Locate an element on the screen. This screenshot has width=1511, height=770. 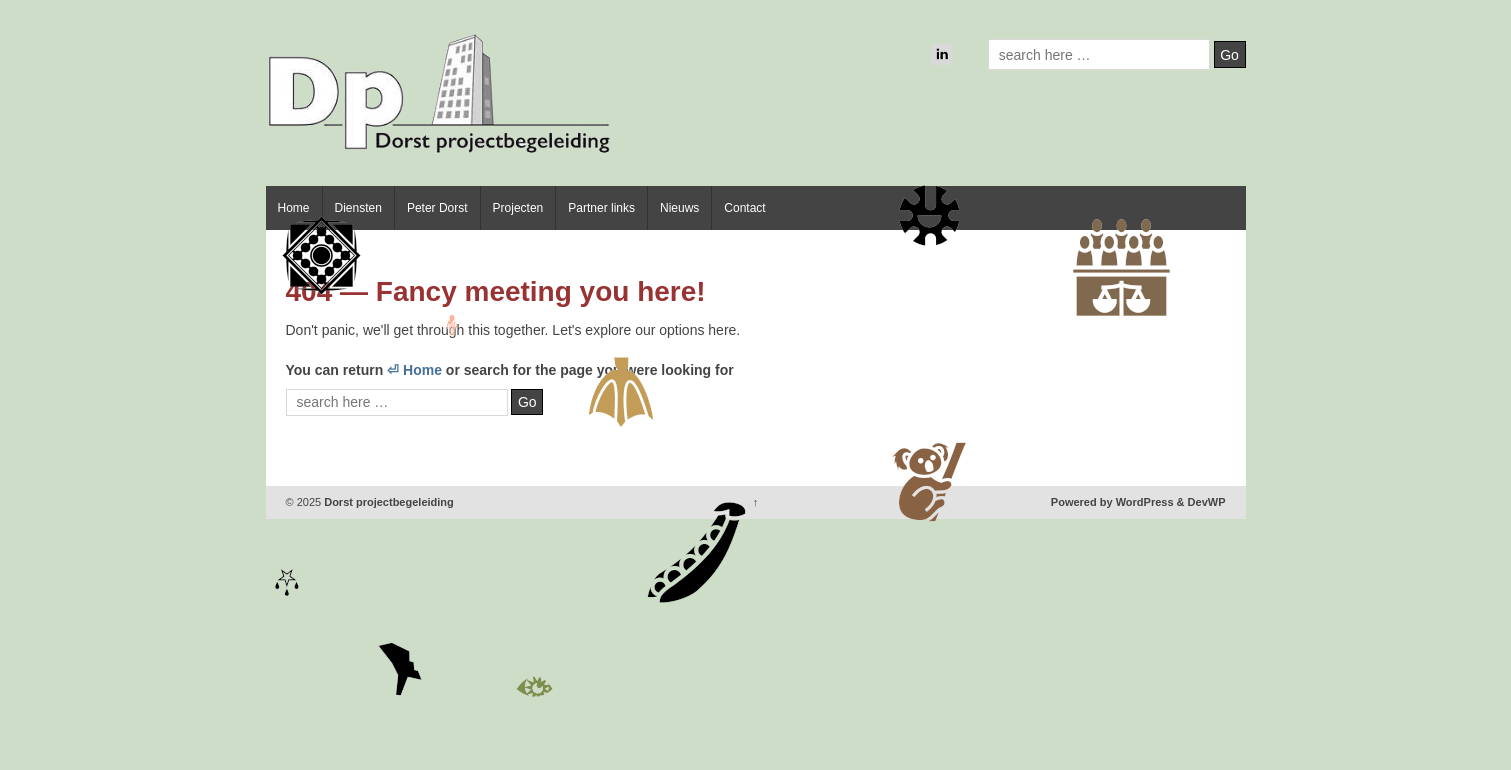
view jury or tribunal panel is located at coordinates (1121, 267).